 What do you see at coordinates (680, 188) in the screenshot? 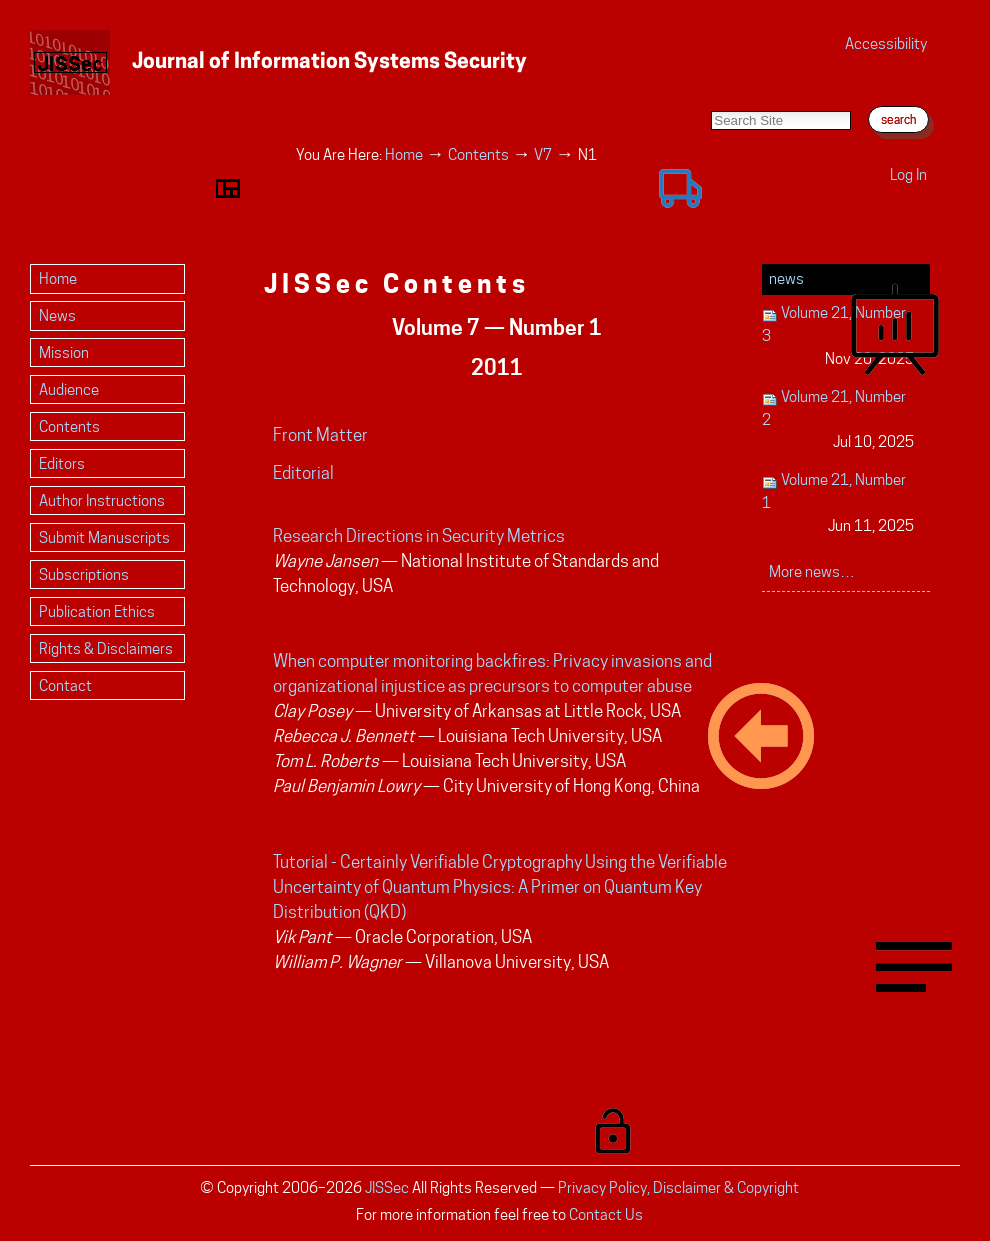
I see `access vehicle or transportation options` at bounding box center [680, 188].